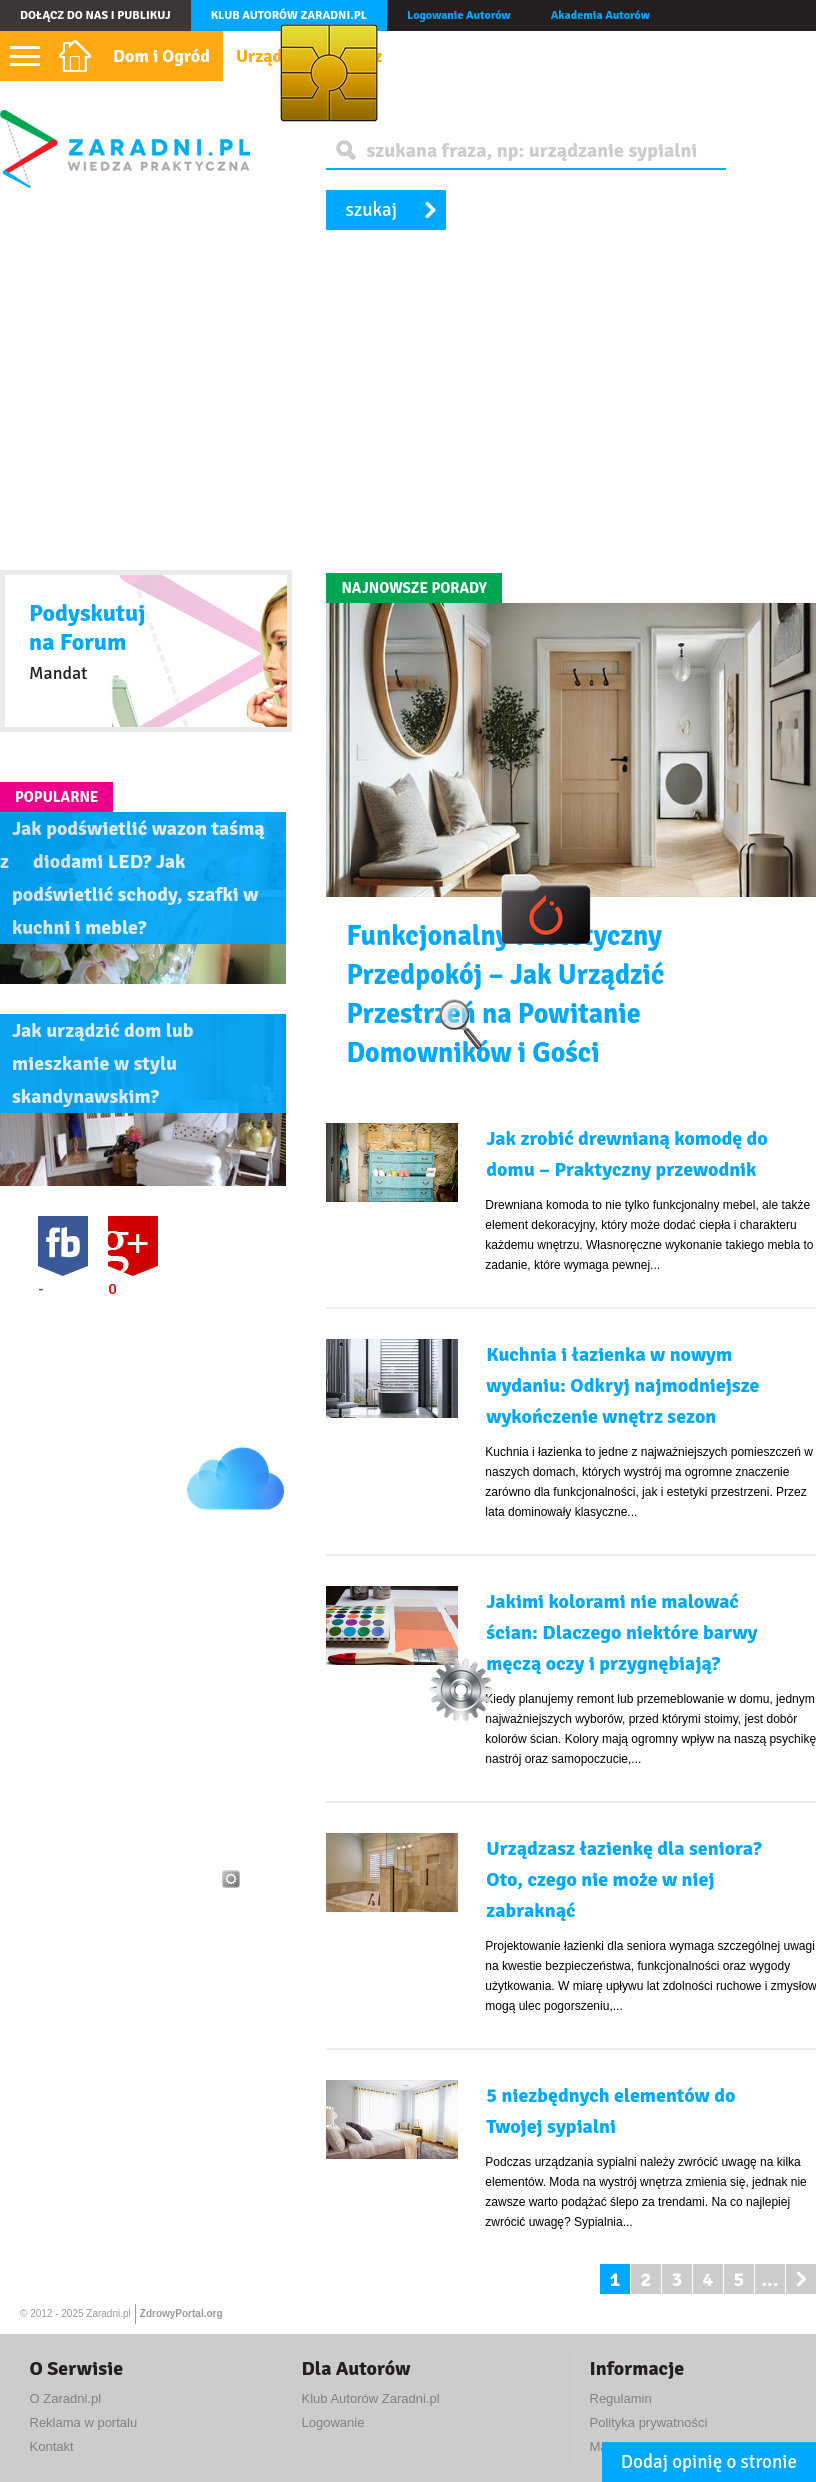 The height and width of the screenshot is (2482, 816). Describe the element at coordinates (545, 911) in the screenshot. I see `open pytorch project folder` at that location.